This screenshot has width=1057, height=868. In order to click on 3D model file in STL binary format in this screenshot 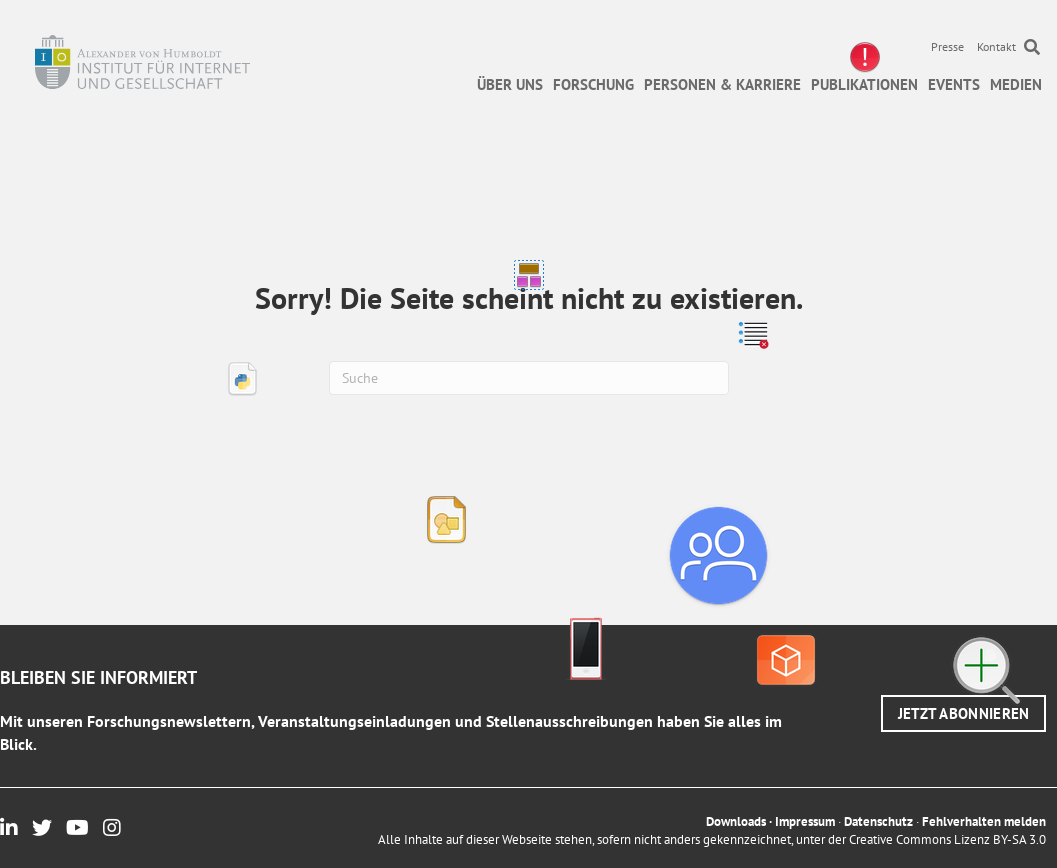, I will do `click(786, 658)`.